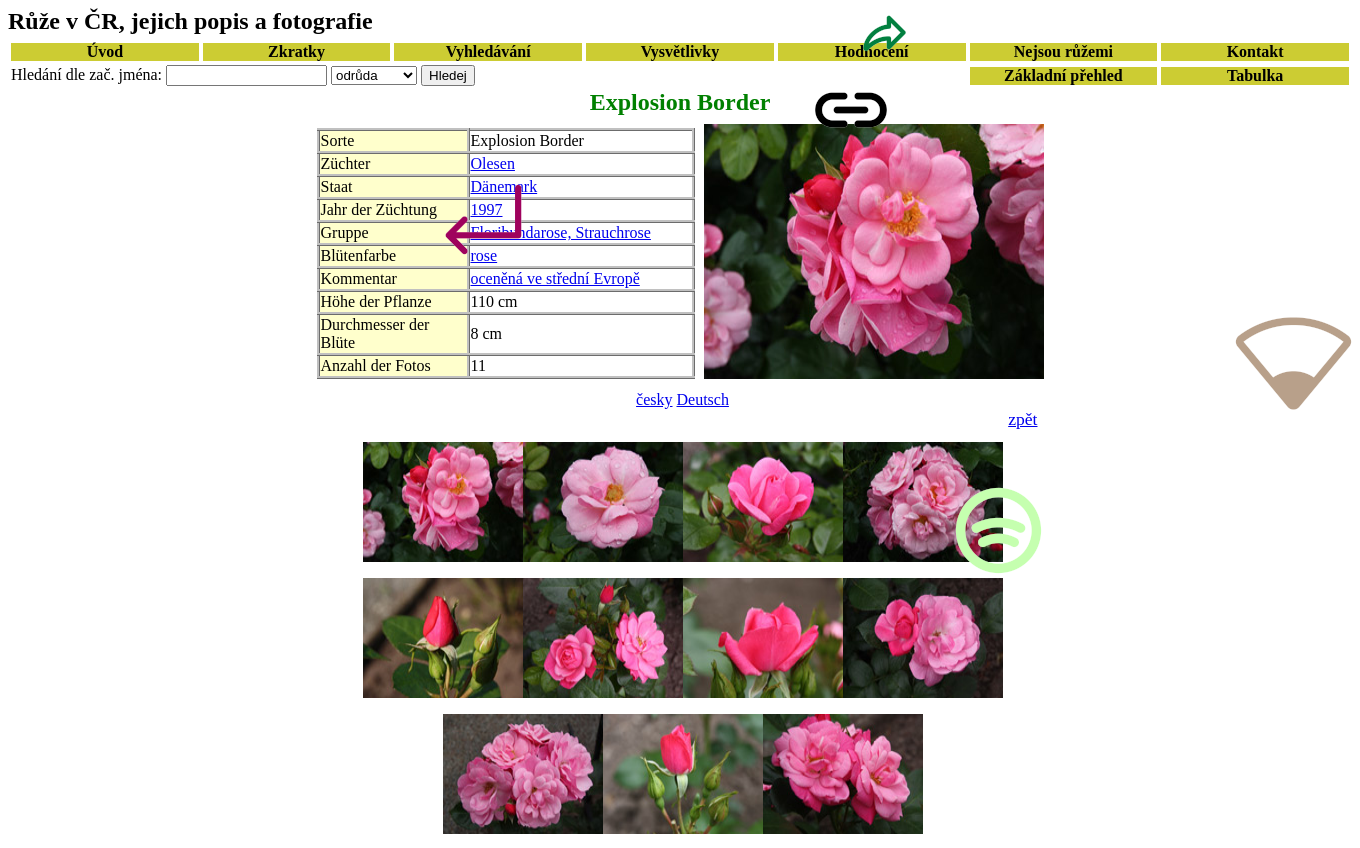 The image size is (1360, 848). What do you see at coordinates (1293, 363) in the screenshot?
I see `indicates weak wifi signal strength` at bounding box center [1293, 363].